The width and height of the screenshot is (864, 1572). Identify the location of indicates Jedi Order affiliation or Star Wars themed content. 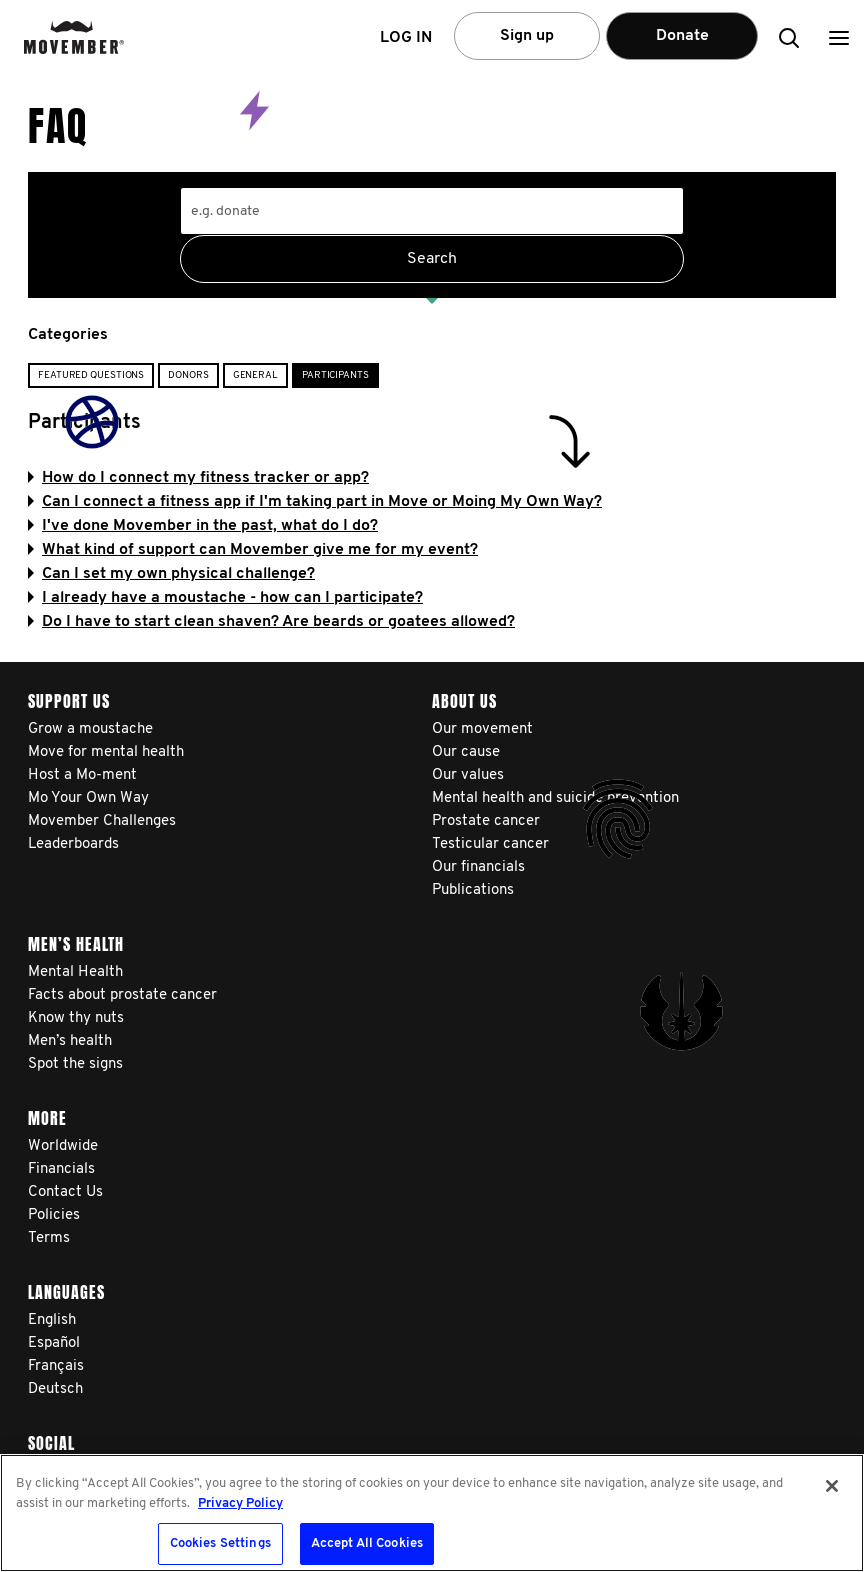
(681, 1011).